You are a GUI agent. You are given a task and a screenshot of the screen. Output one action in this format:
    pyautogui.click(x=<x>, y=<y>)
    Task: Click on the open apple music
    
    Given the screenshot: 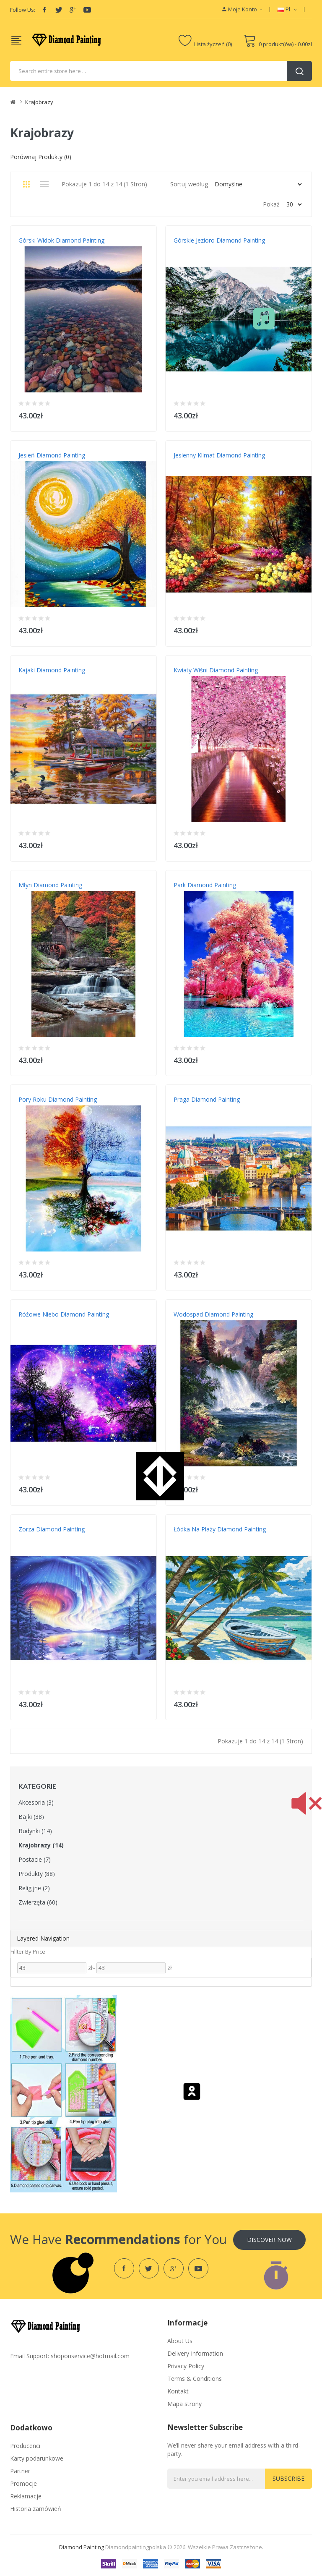 What is the action you would take?
    pyautogui.click(x=264, y=319)
    